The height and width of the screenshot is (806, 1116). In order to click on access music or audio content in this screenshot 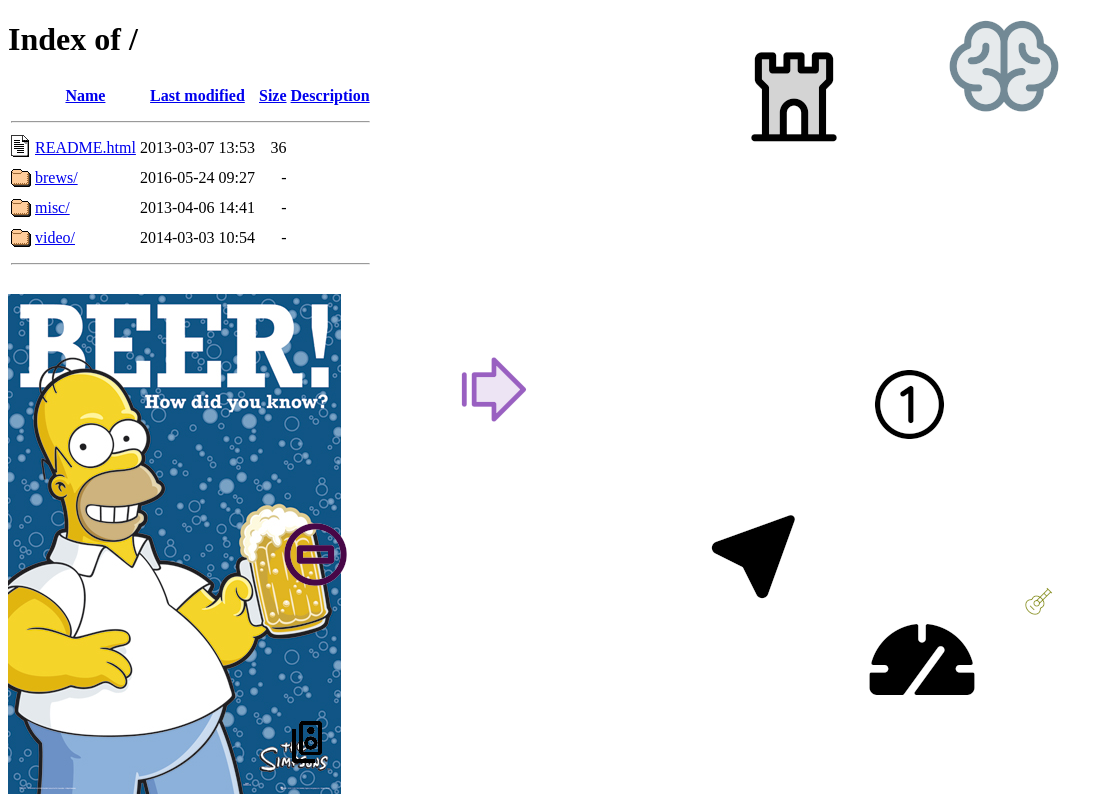, I will do `click(1038, 601)`.